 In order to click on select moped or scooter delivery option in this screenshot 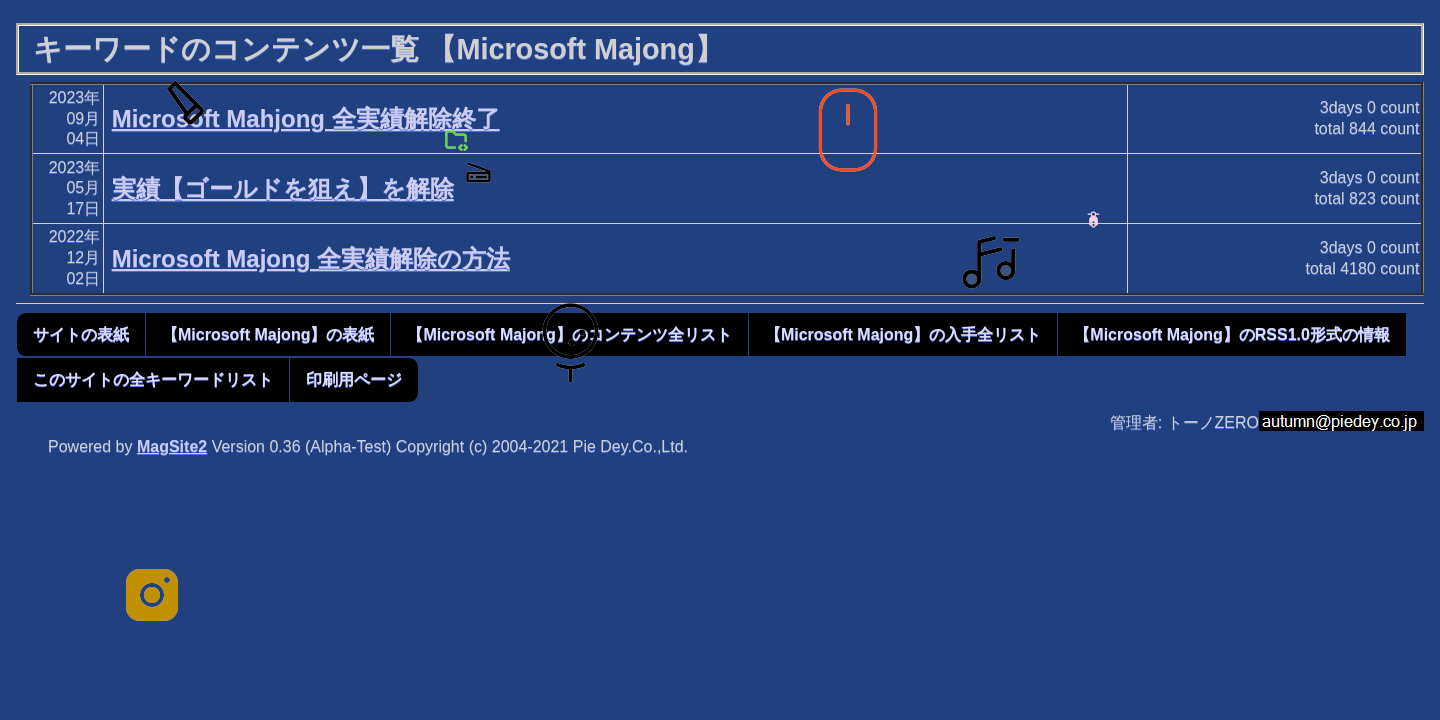, I will do `click(1093, 219)`.